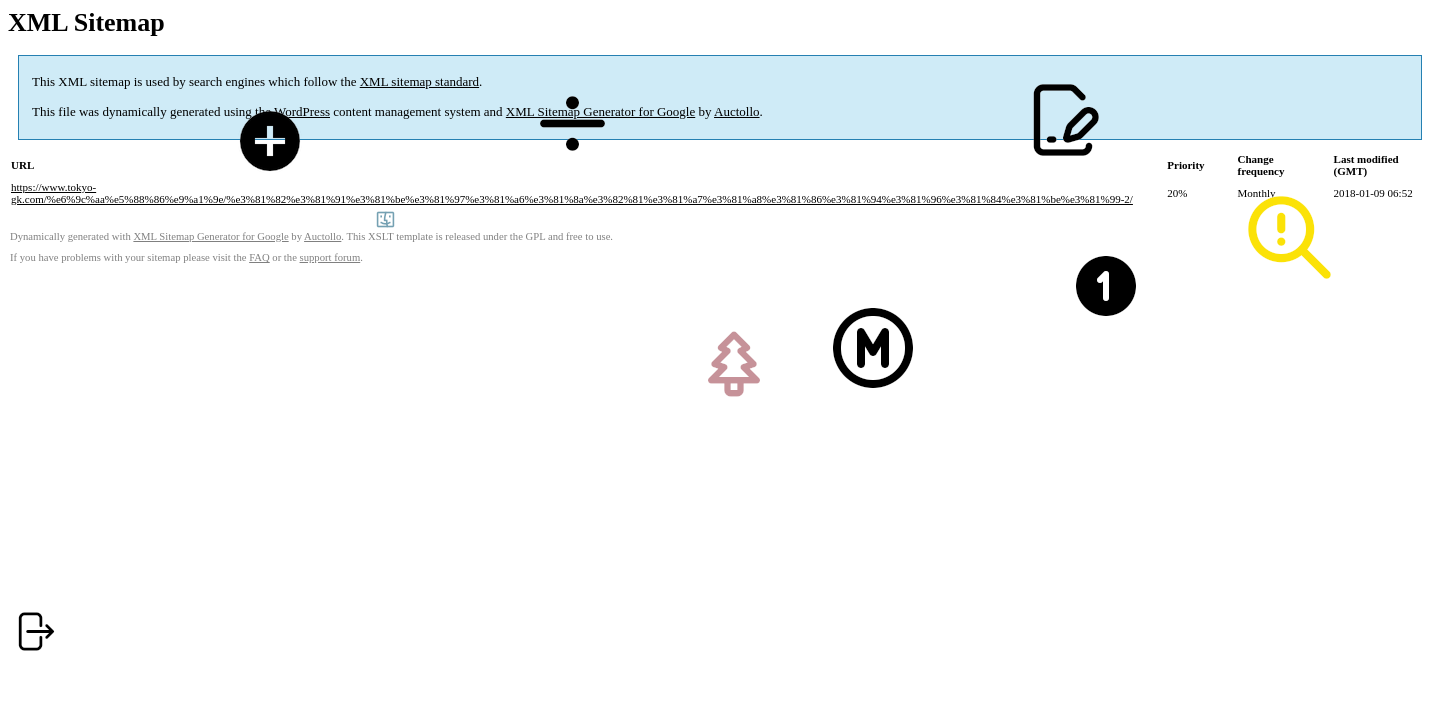 The height and width of the screenshot is (720, 1440). I want to click on indicates the first step in a sequence or process, so click(1106, 286).